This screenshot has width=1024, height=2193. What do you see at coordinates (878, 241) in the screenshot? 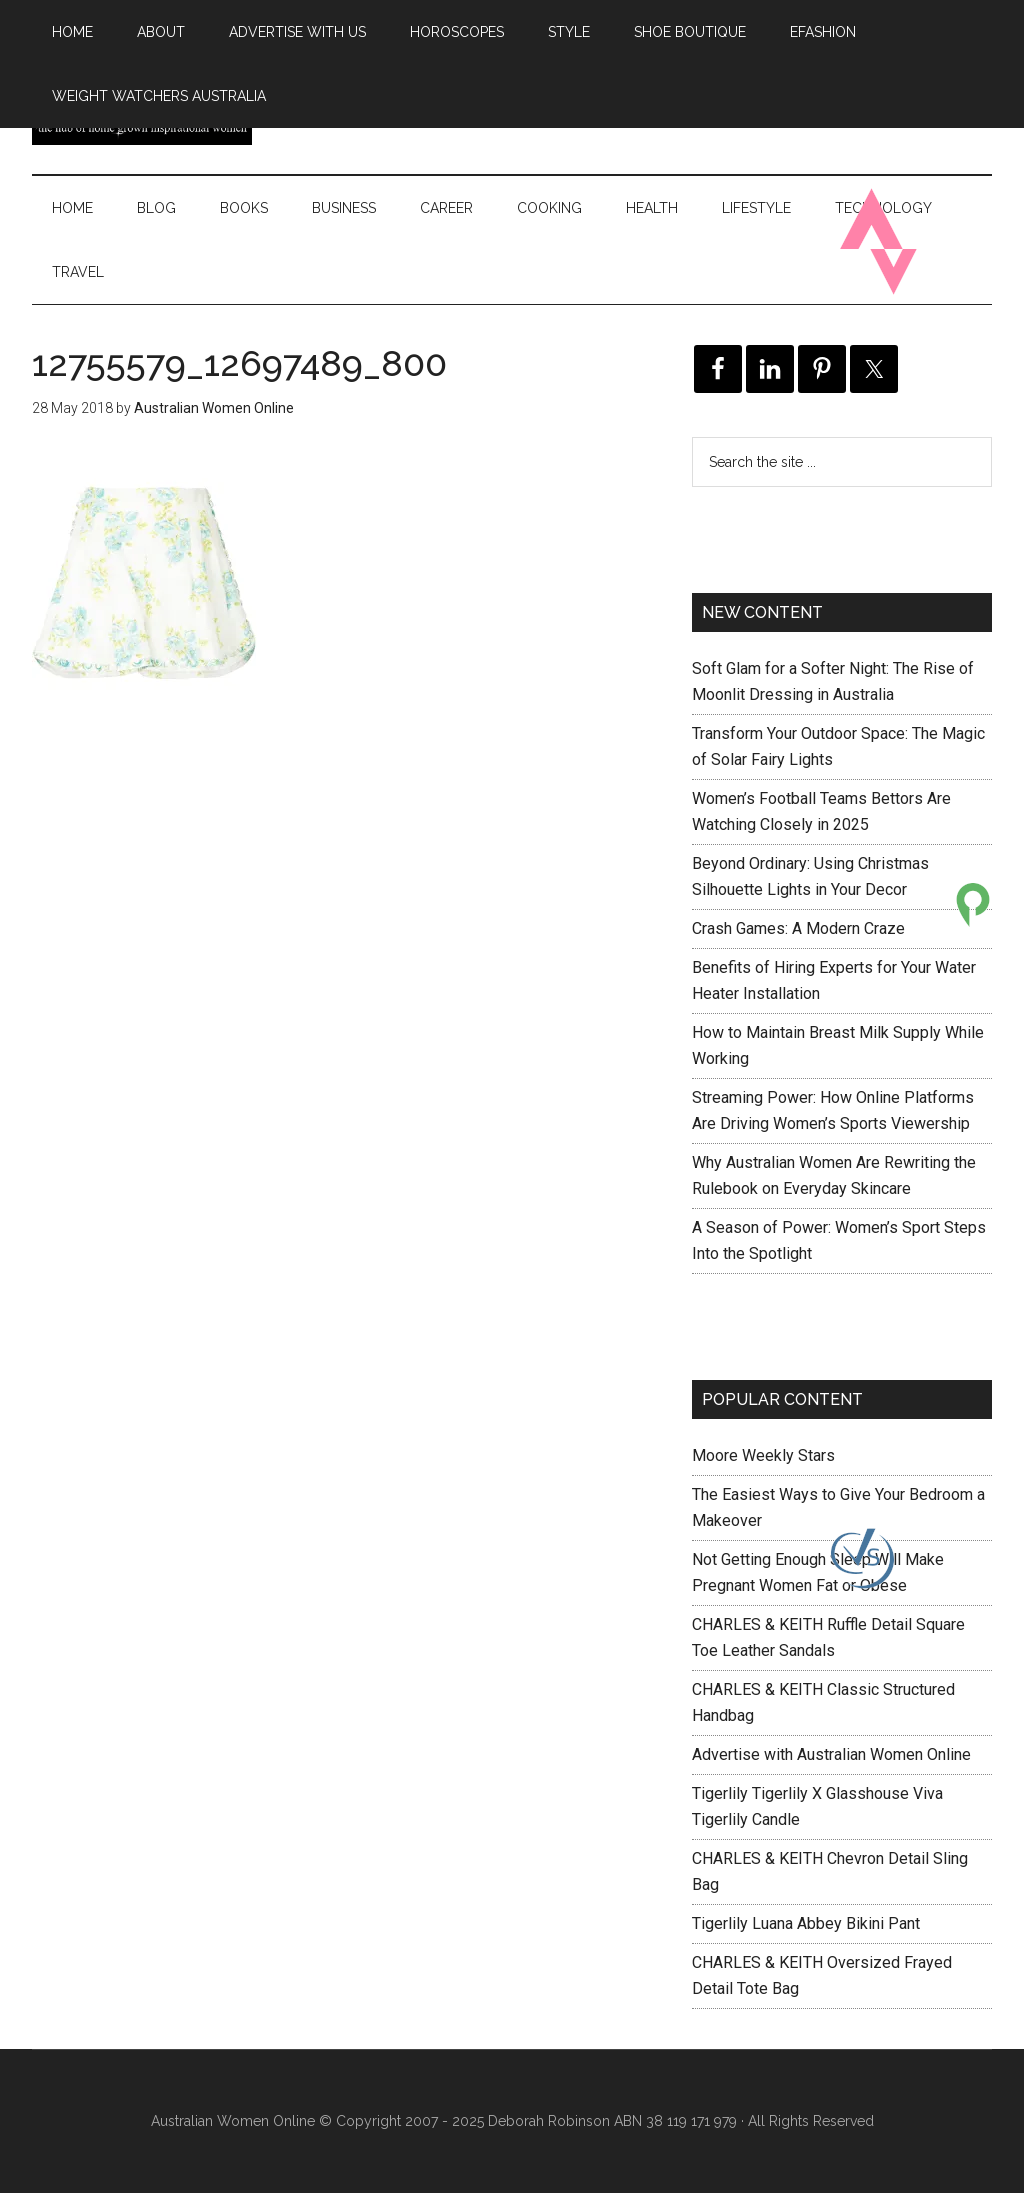
I see `open the Strava app` at bounding box center [878, 241].